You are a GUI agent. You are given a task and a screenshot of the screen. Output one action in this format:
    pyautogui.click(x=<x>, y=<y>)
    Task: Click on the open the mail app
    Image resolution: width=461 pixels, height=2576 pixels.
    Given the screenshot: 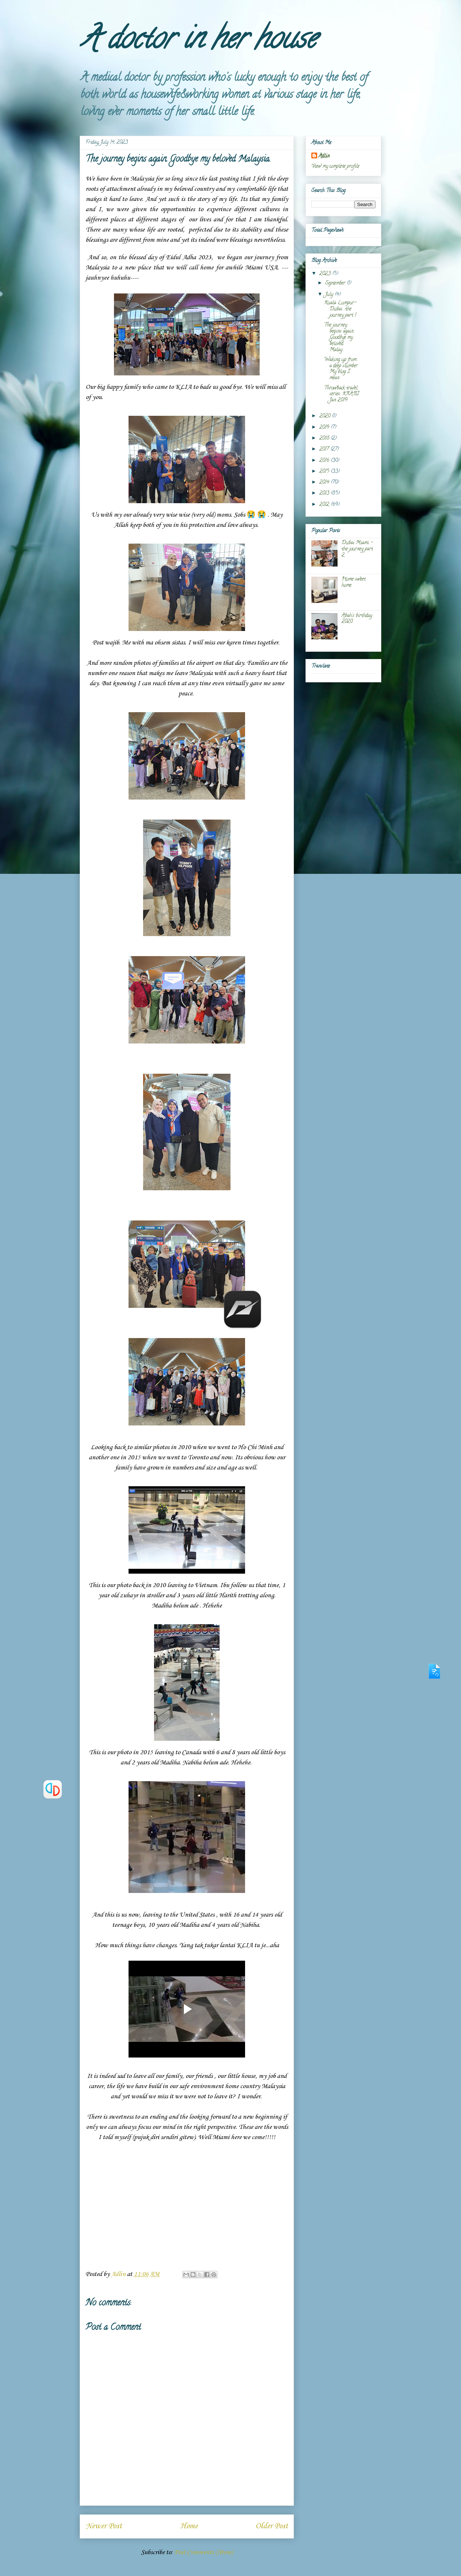 What is the action you would take?
    pyautogui.click(x=173, y=981)
    